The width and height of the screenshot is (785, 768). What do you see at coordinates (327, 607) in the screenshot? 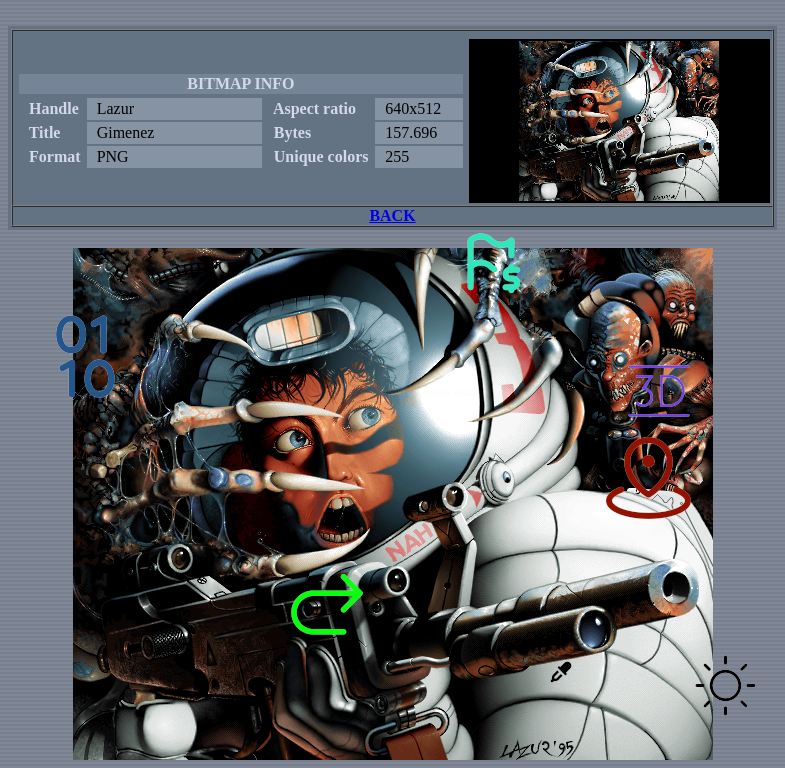
I see `redo last action` at bounding box center [327, 607].